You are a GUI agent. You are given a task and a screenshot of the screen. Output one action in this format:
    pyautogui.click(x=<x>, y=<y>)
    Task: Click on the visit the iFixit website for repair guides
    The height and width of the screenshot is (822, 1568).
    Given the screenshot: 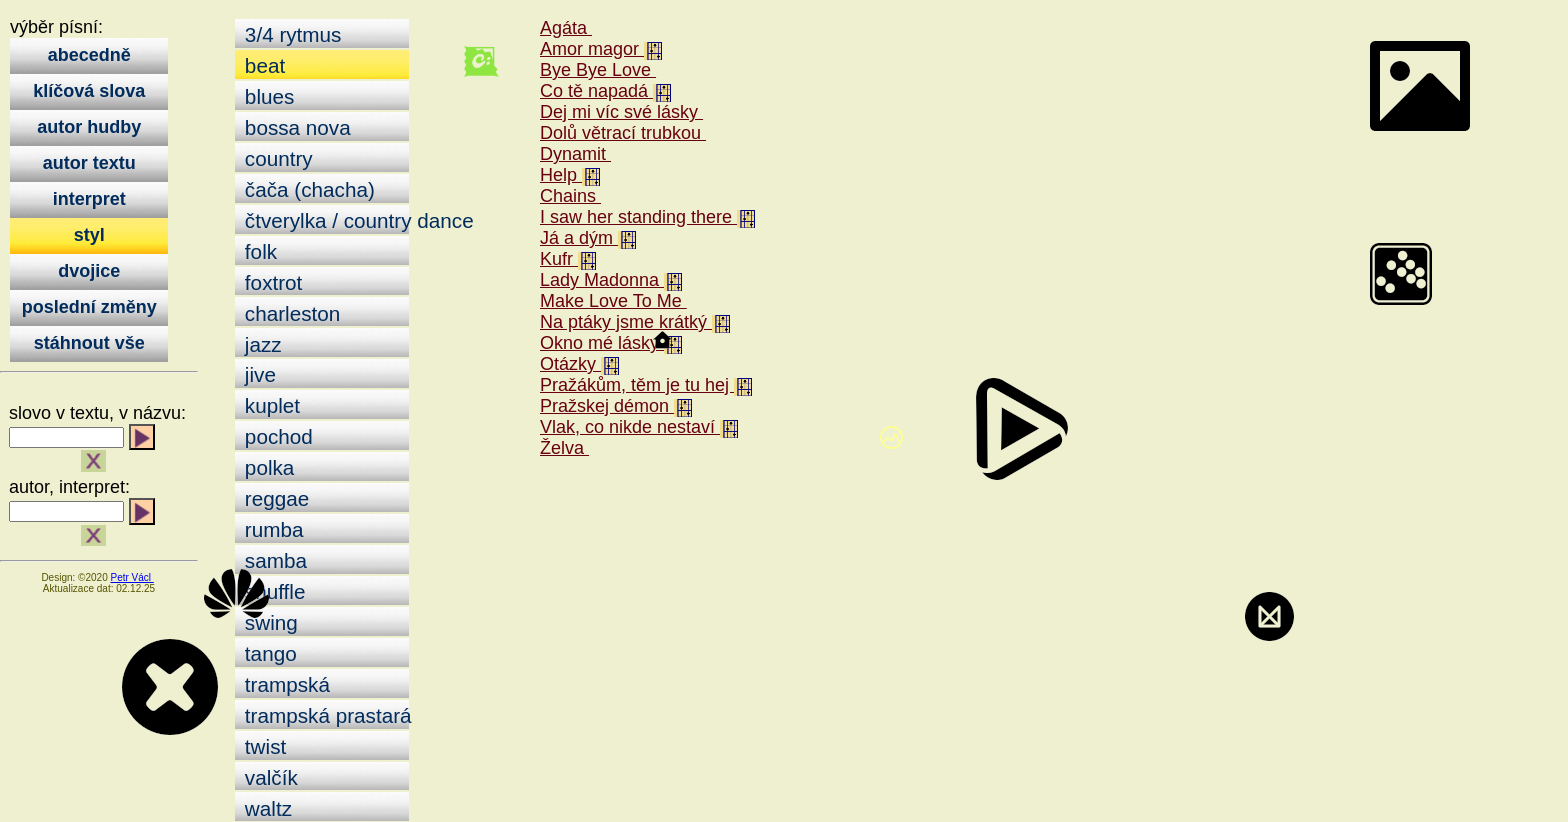 What is the action you would take?
    pyautogui.click(x=170, y=687)
    